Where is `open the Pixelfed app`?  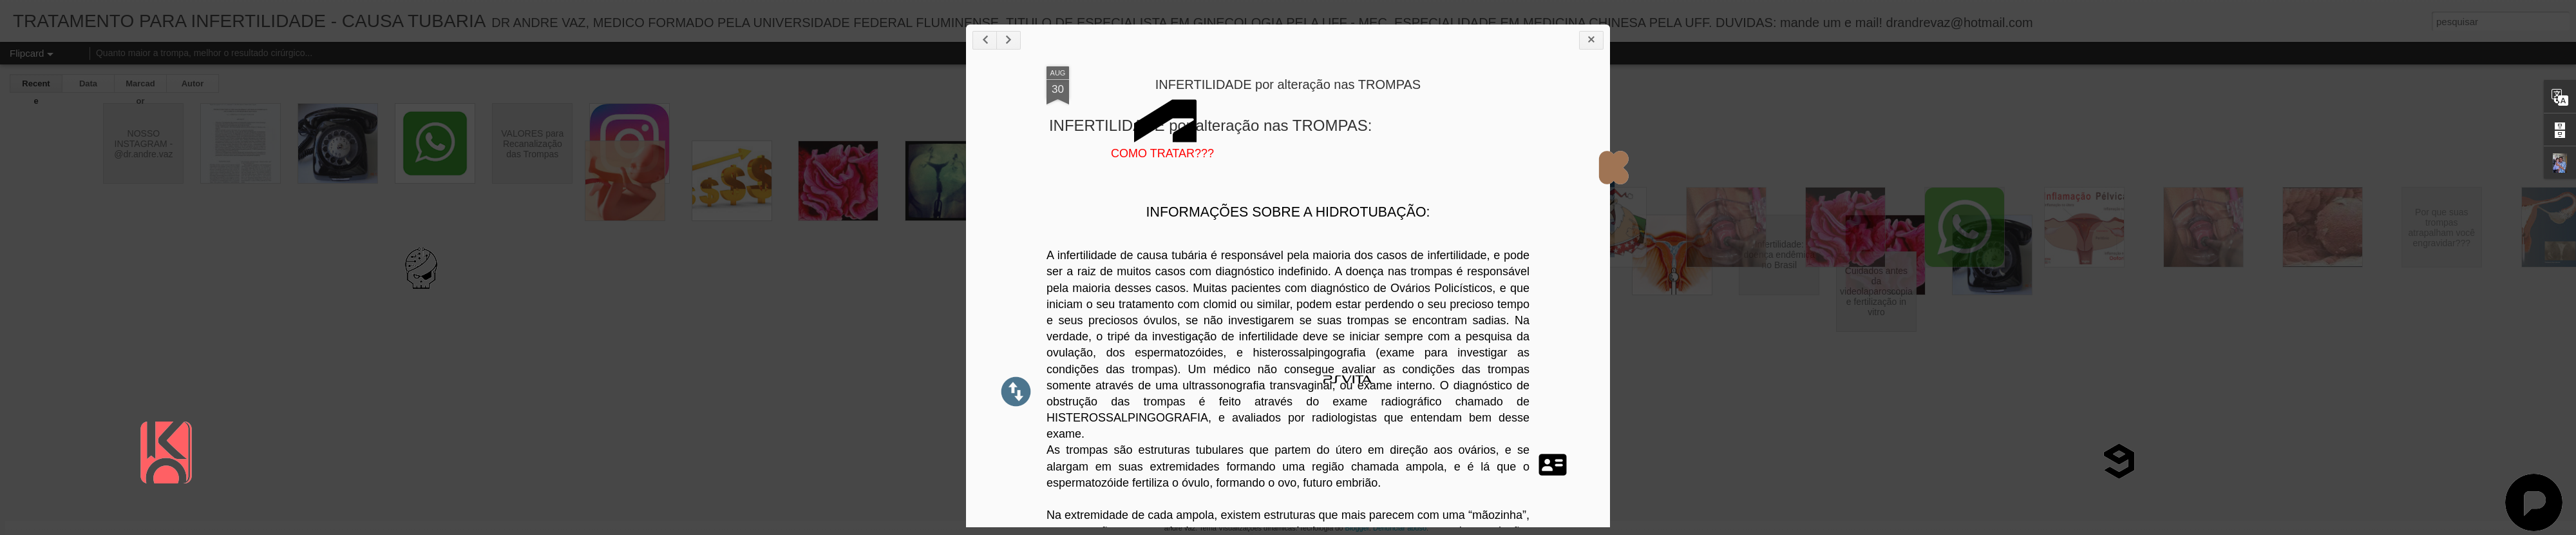 open the Pixelfed app is located at coordinates (2533, 502).